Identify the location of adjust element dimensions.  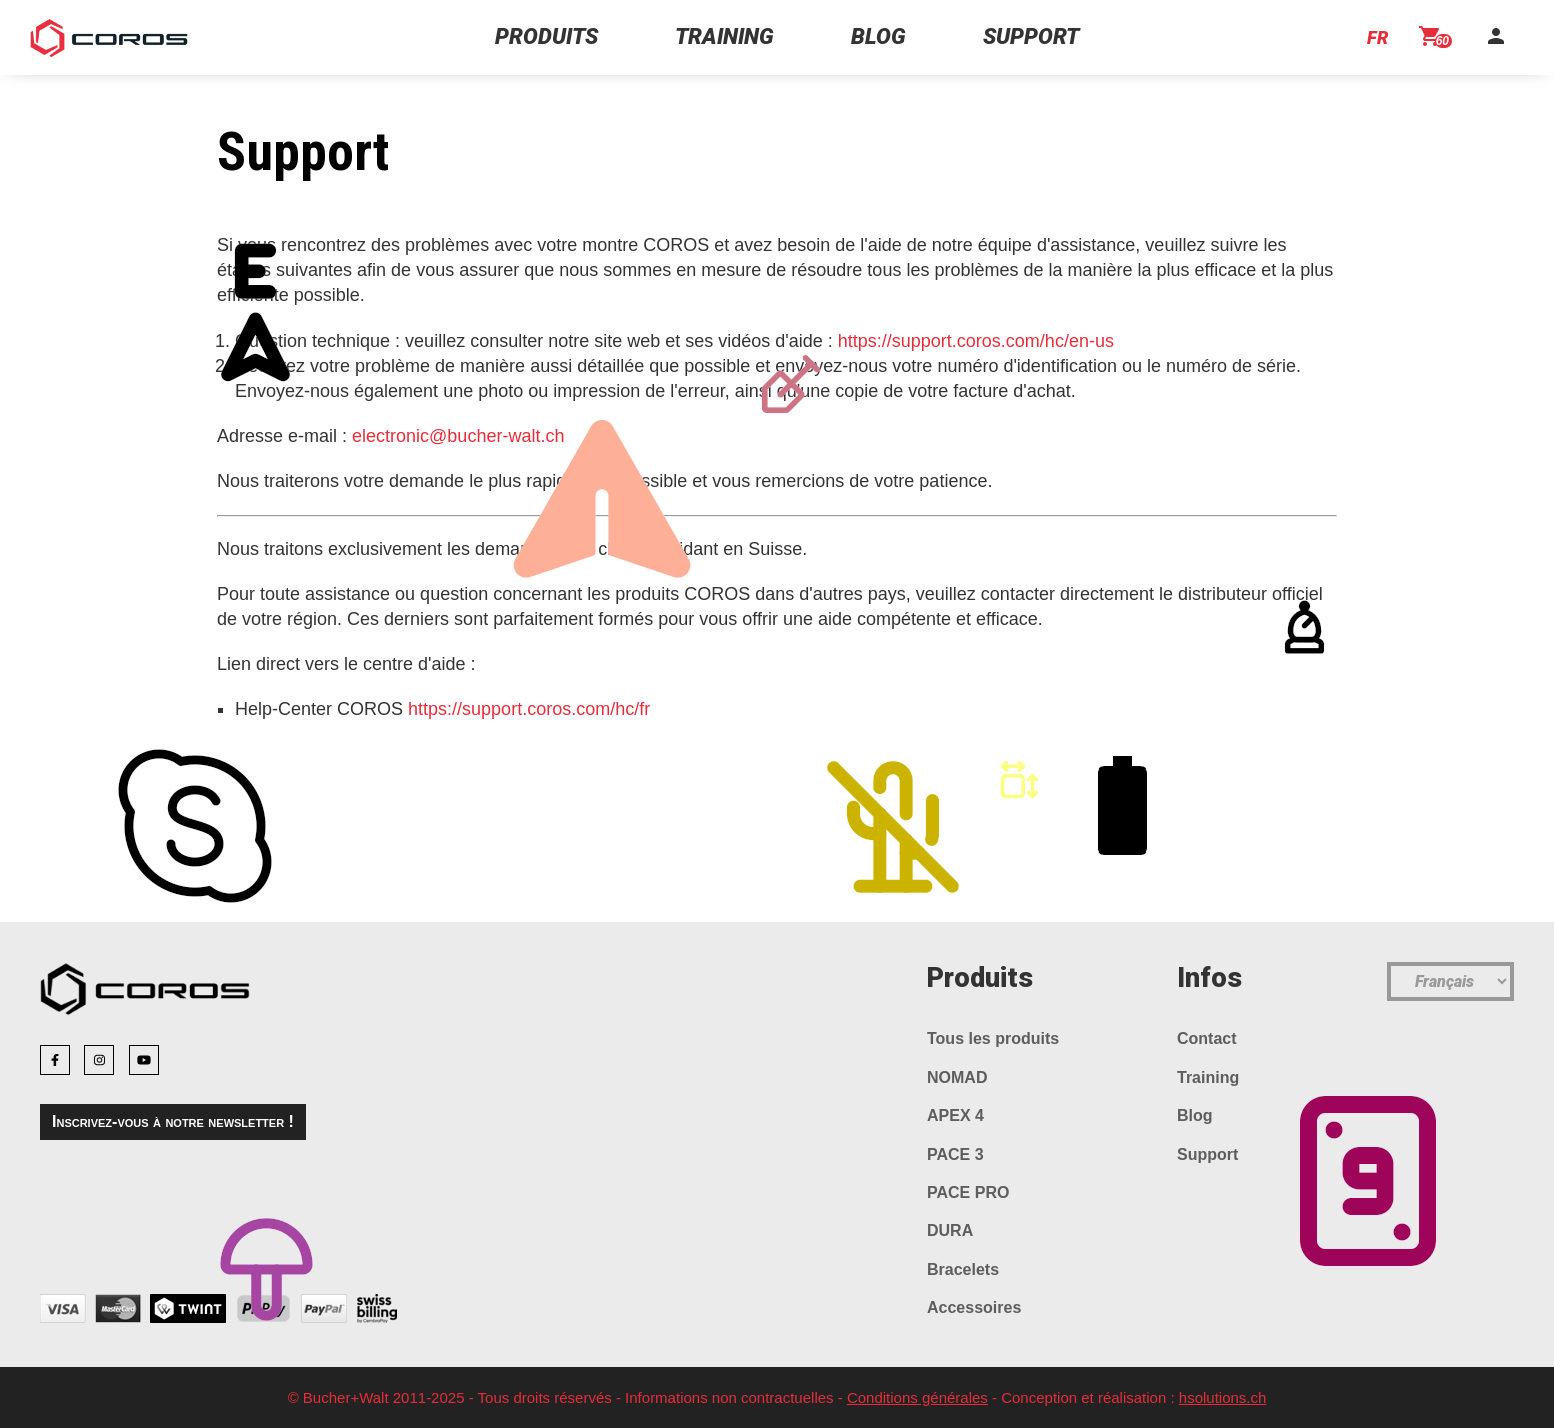
(1019, 779).